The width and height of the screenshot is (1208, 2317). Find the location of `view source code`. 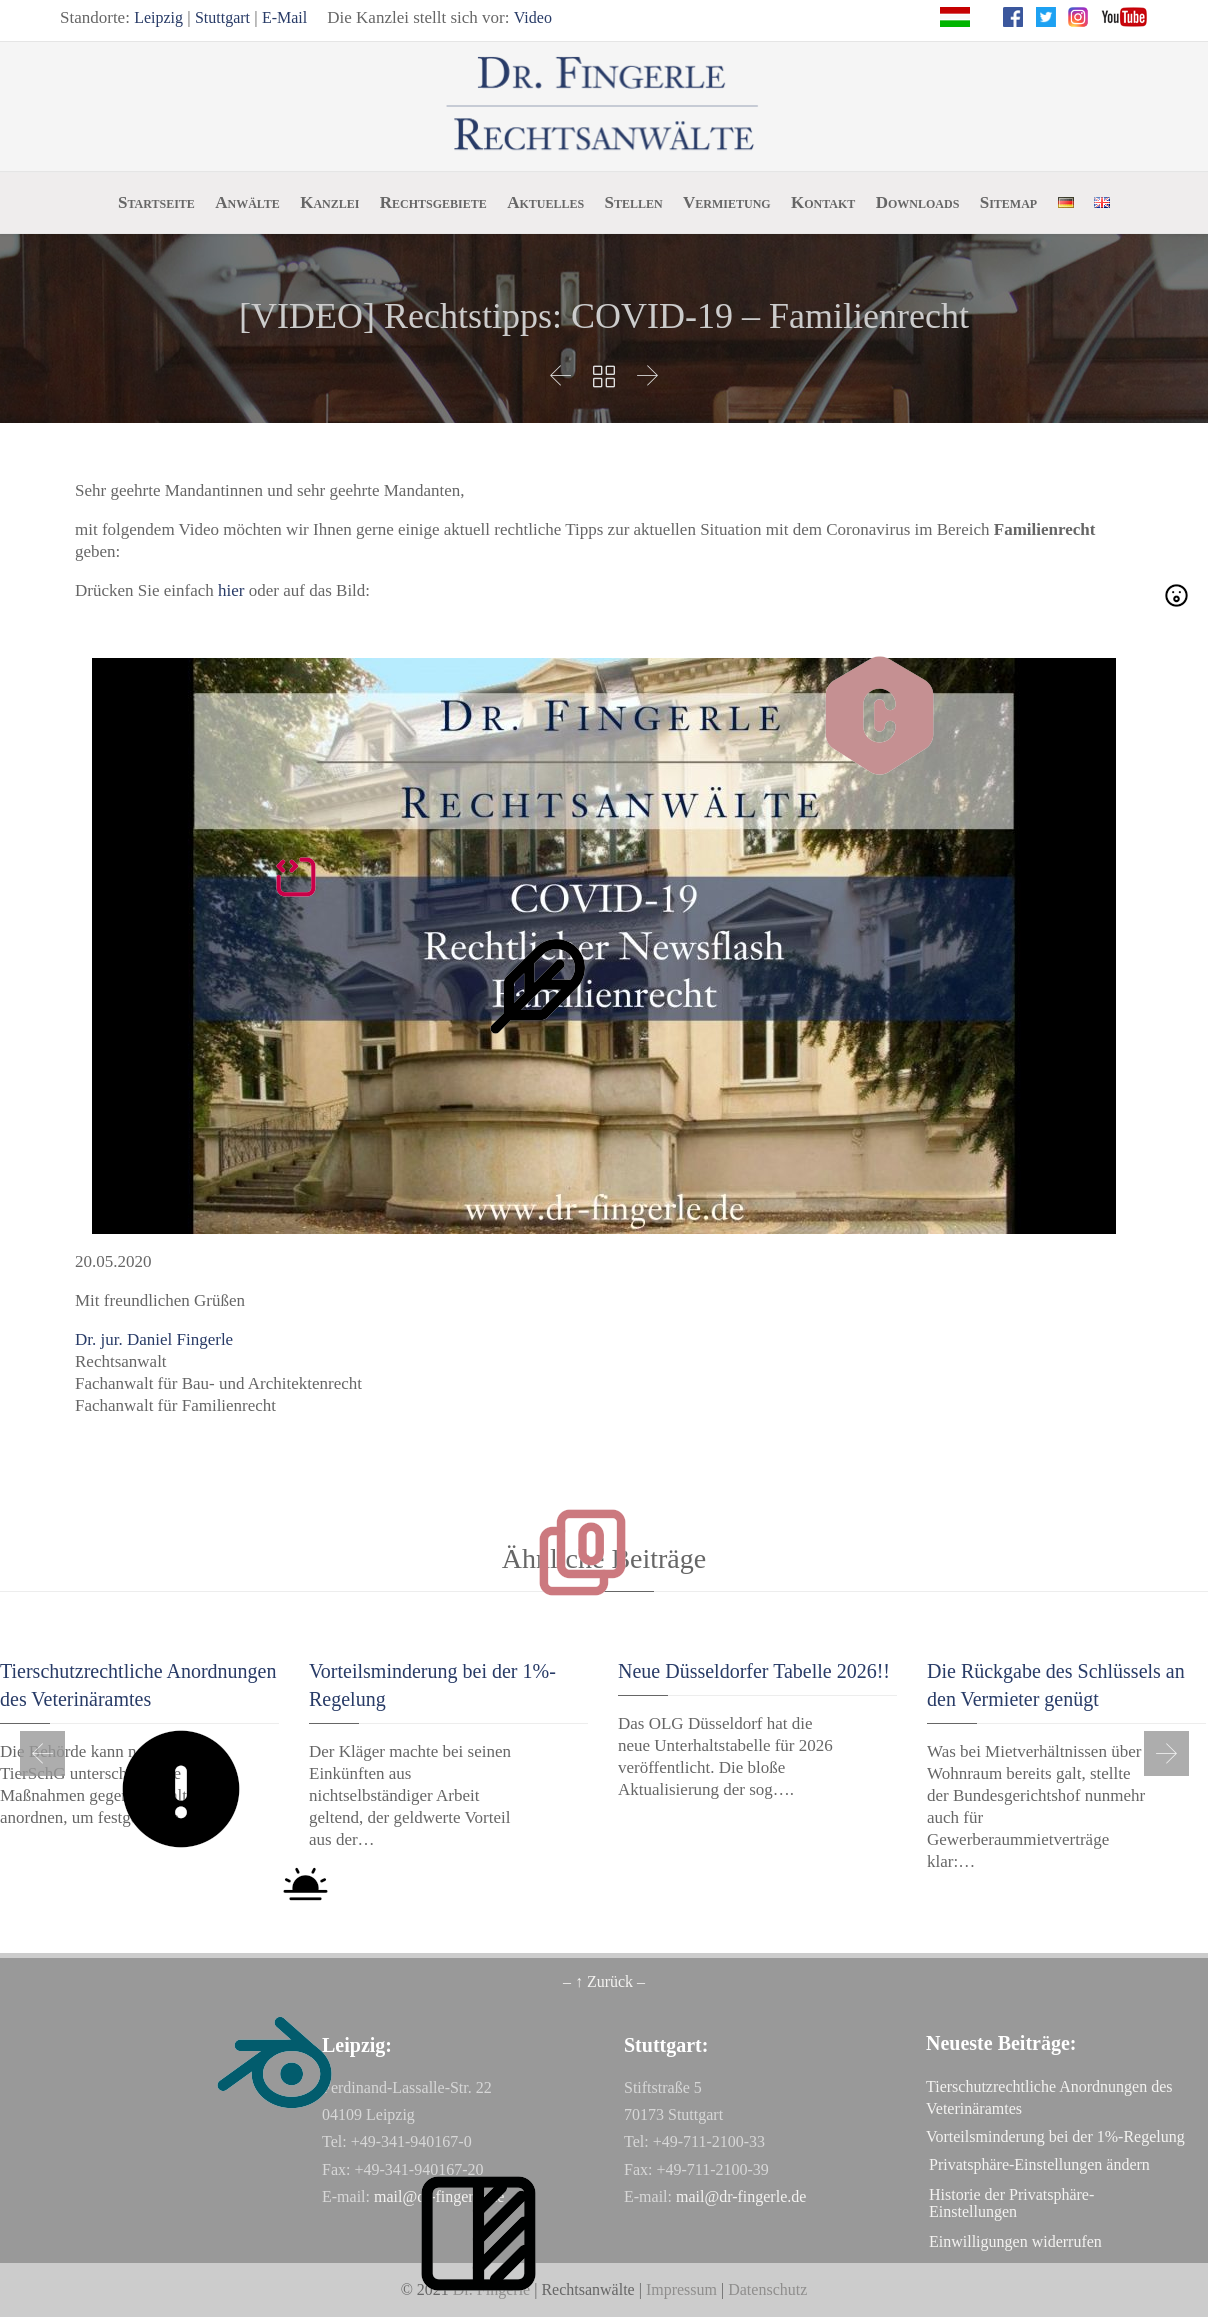

view source code is located at coordinates (296, 877).